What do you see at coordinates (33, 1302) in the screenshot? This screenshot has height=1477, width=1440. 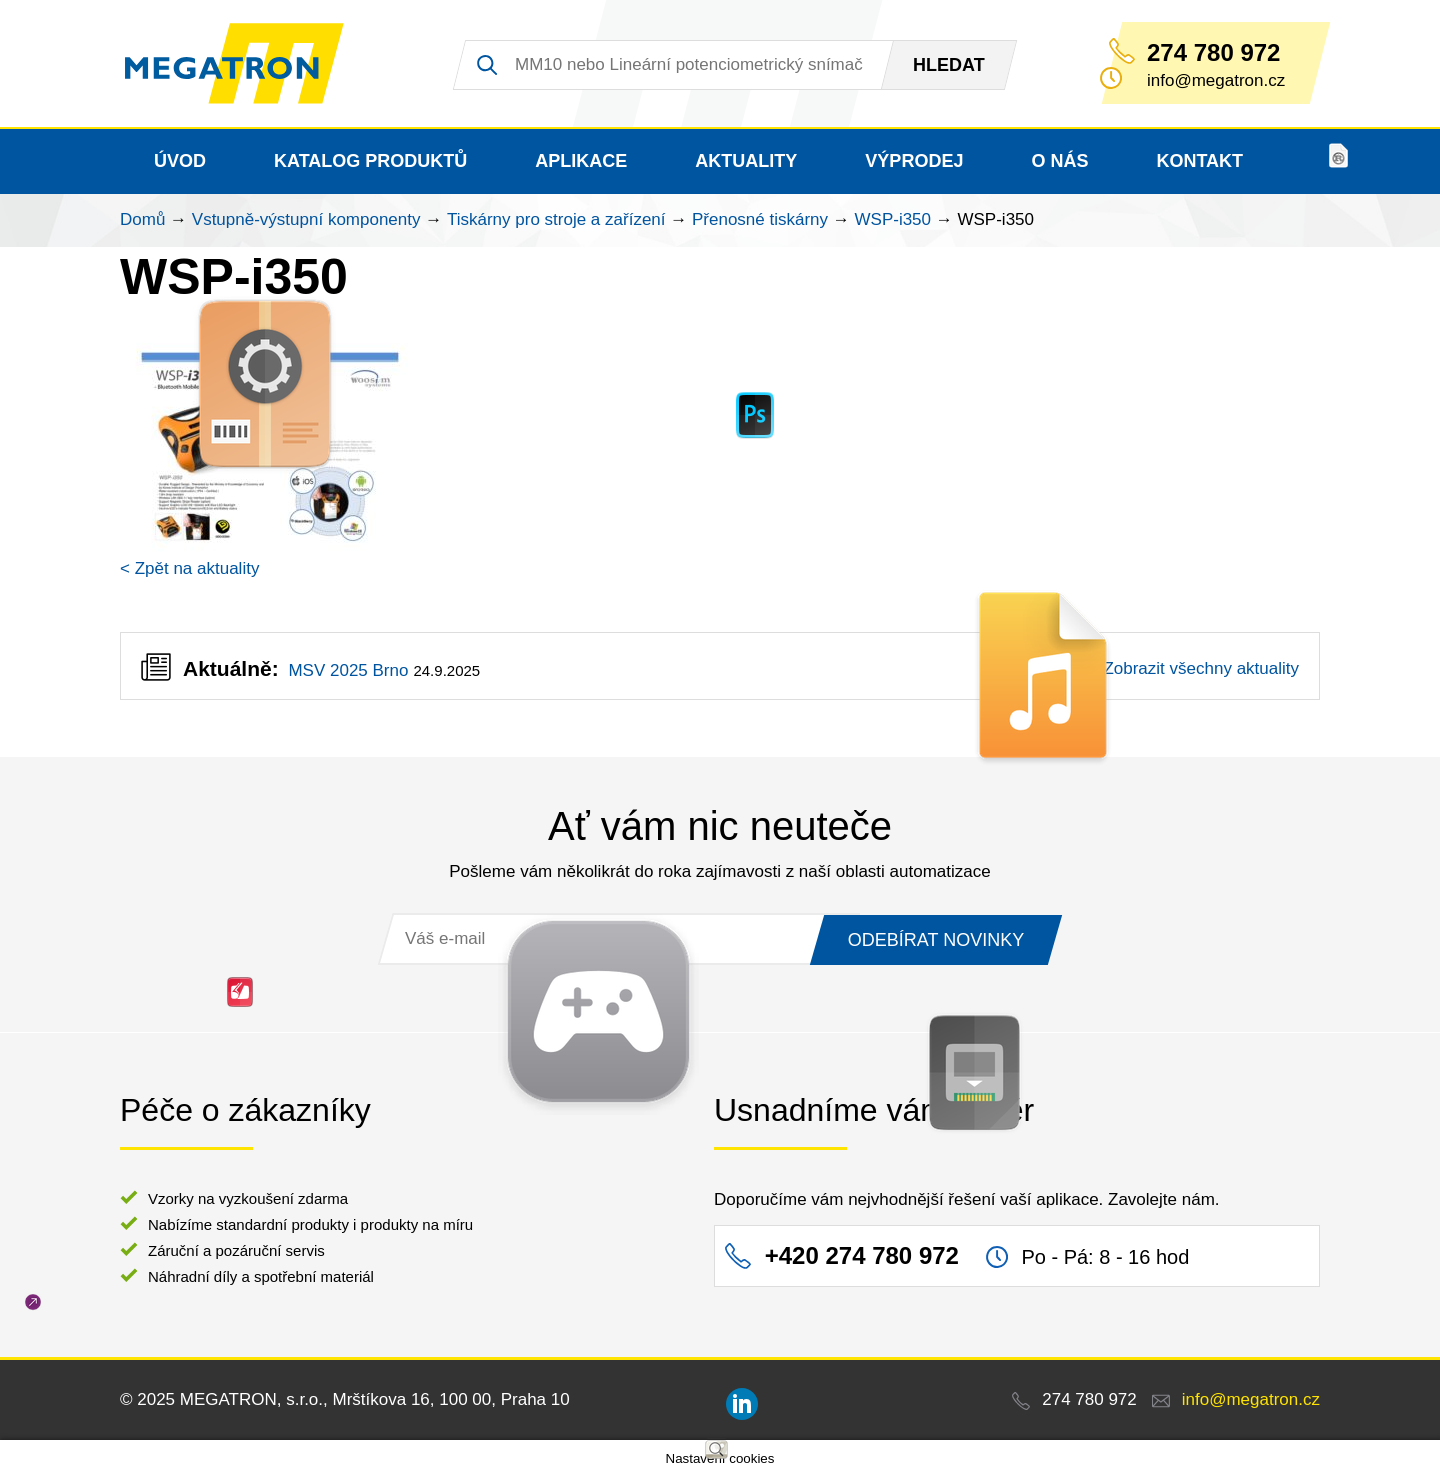 I see `indicates a symbolic link or shortcut to another file` at bounding box center [33, 1302].